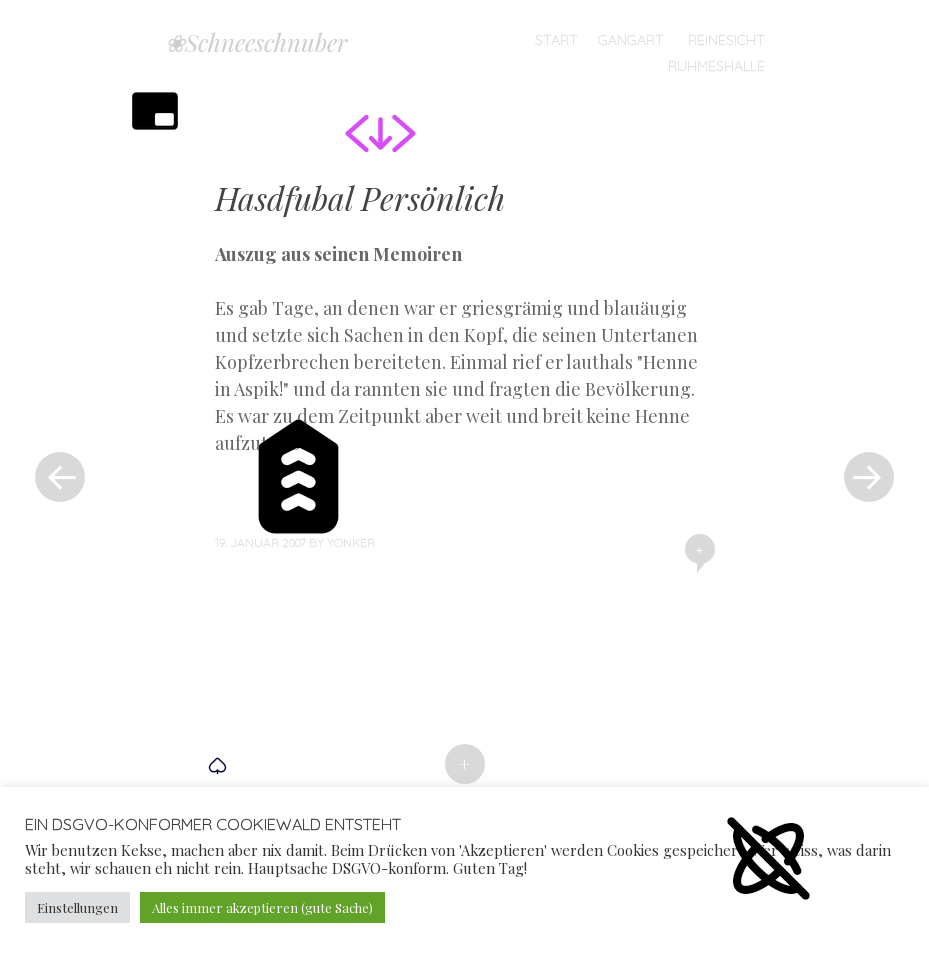 The height and width of the screenshot is (953, 929). I want to click on view user rank or level status, so click(298, 476).